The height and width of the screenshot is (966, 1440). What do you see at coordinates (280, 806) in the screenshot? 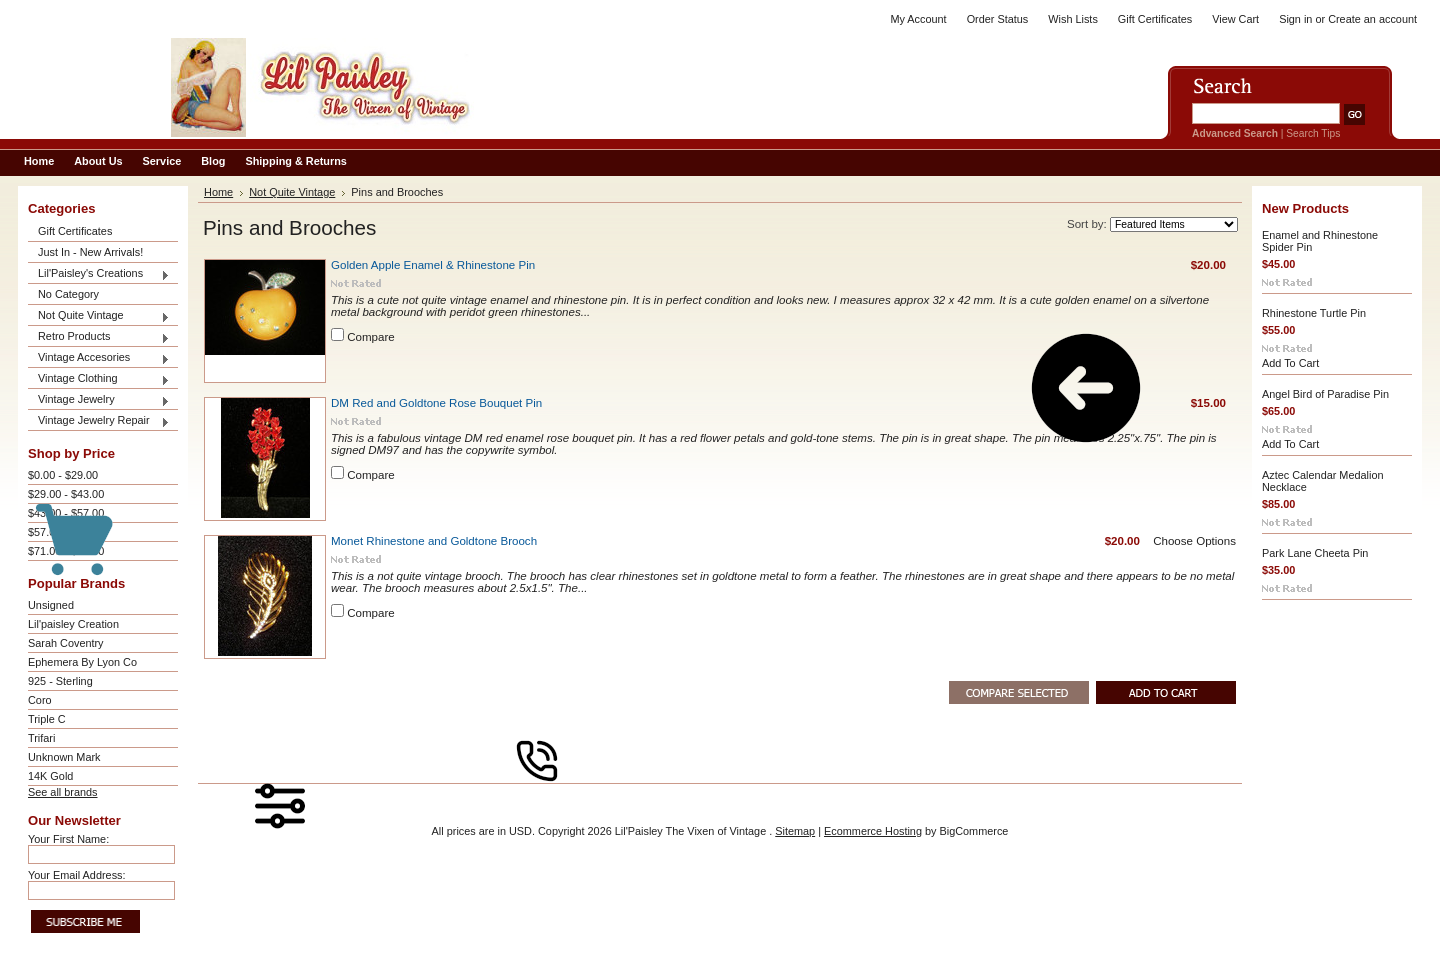
I see `adjust settings or preferences` at bounding box center [280, 806].